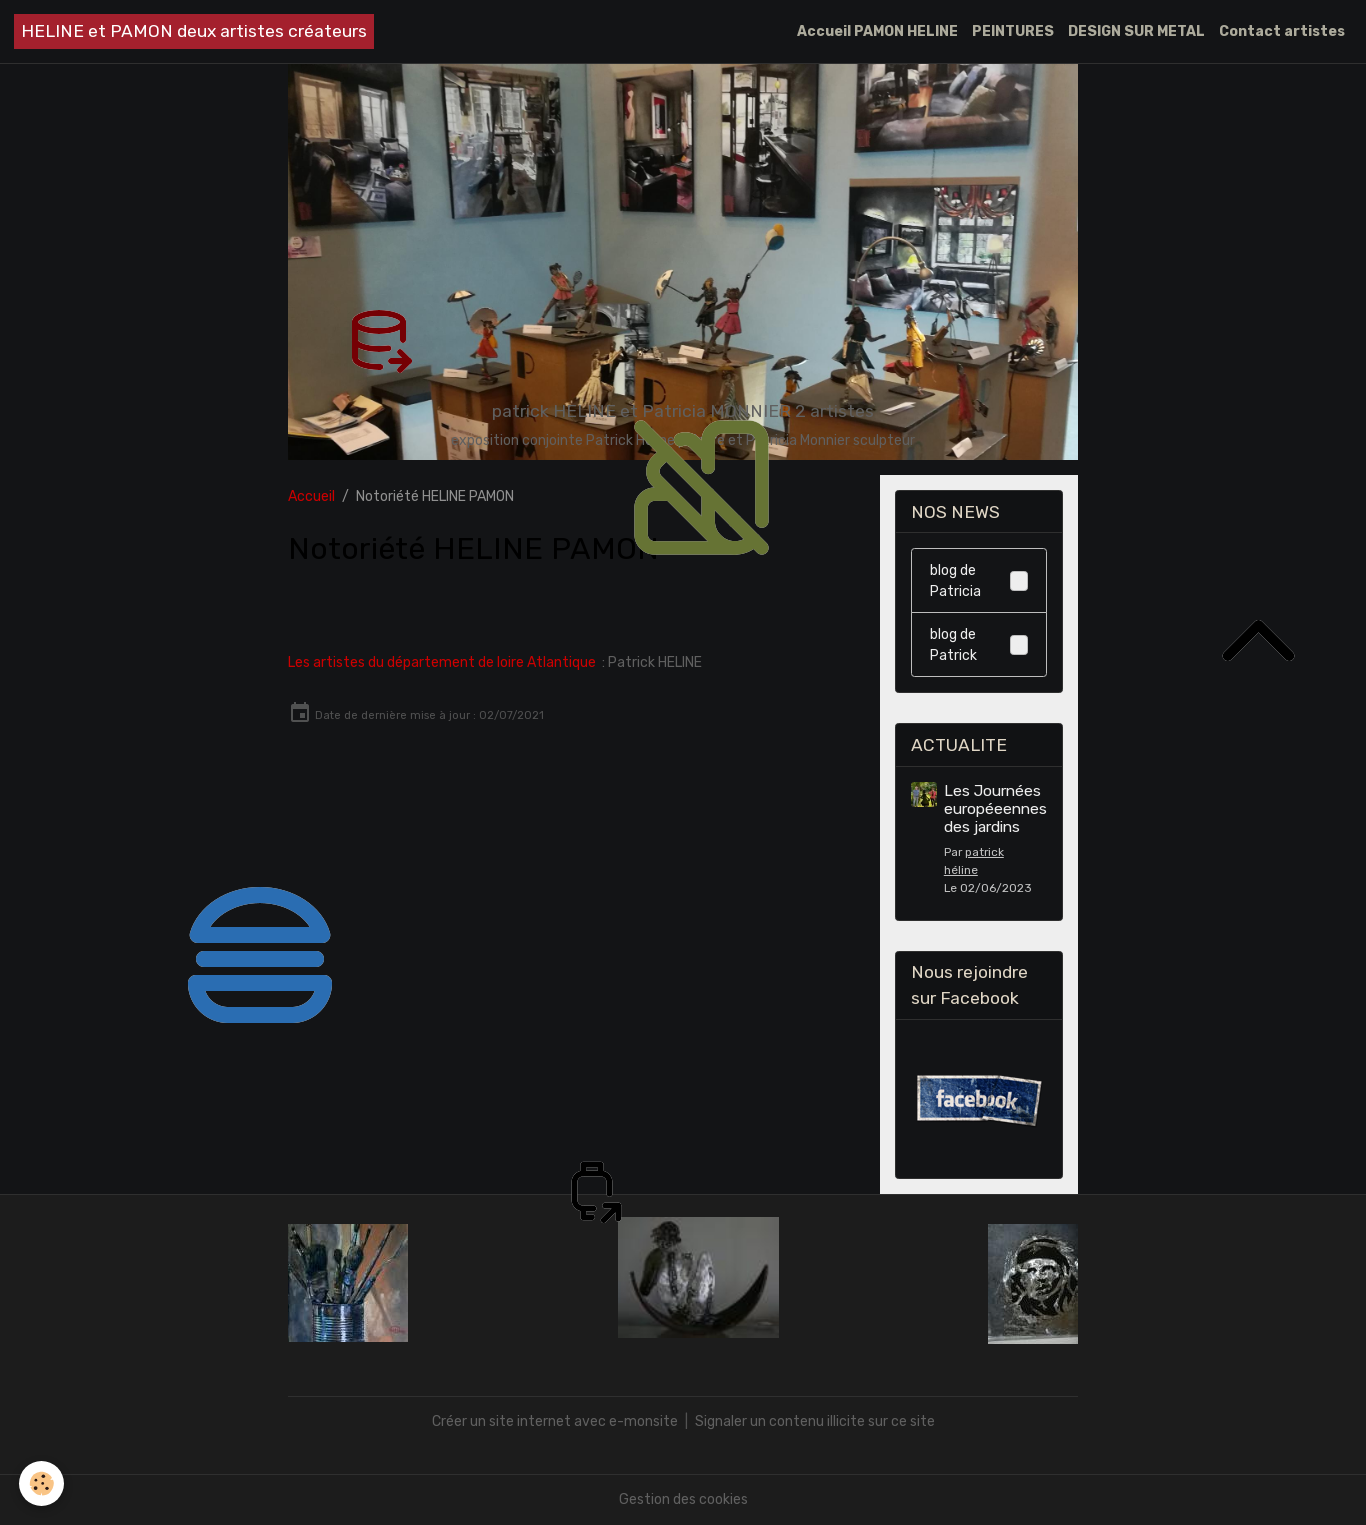 This screenshot has height=1525, width=1366. I want to click on collapse an expanded section, so click(1258, 640).